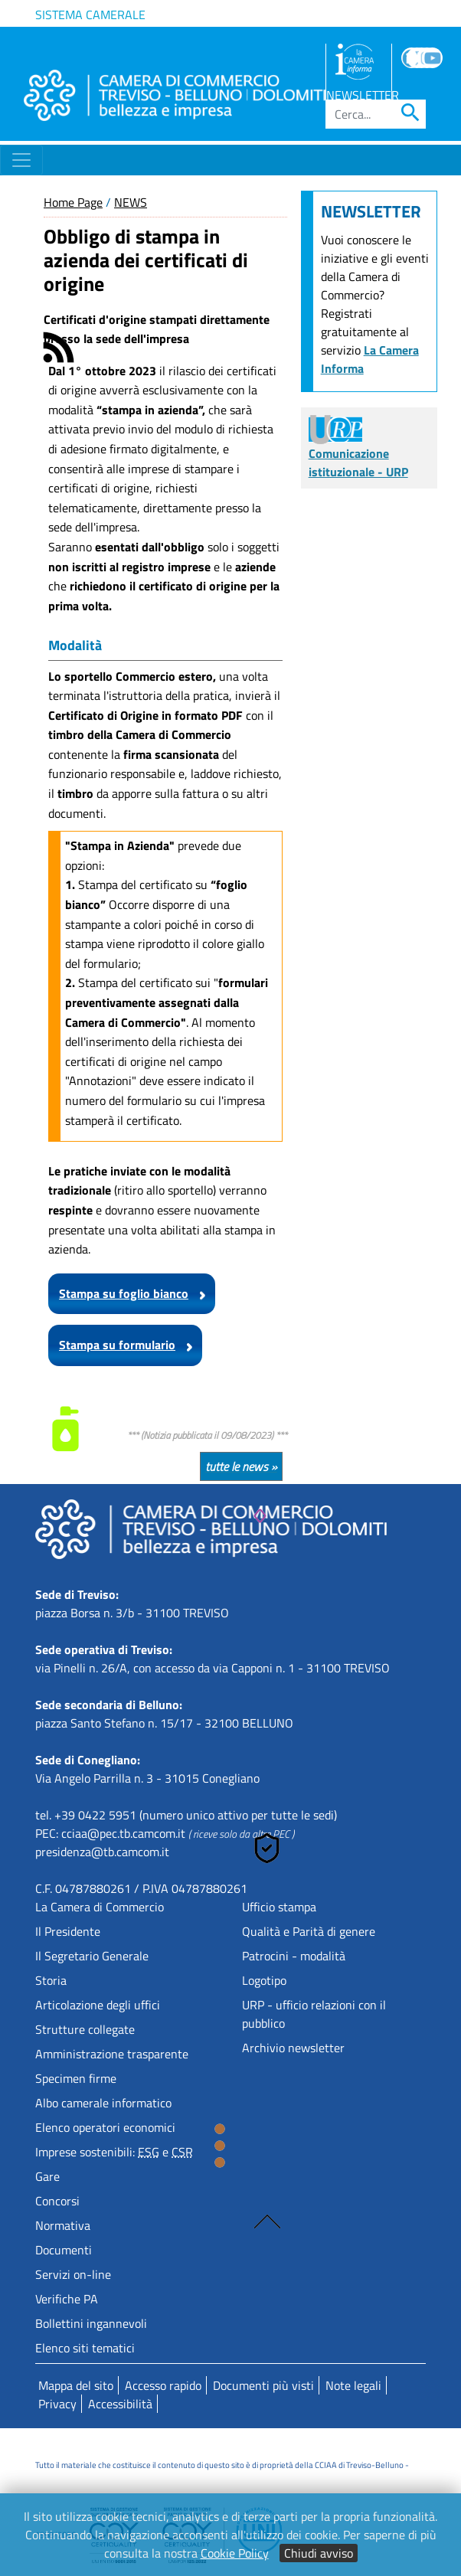  Describe the element at coordinates (266, 1848) in the screenshot. I see `indicates verified security or protection status` at that location.